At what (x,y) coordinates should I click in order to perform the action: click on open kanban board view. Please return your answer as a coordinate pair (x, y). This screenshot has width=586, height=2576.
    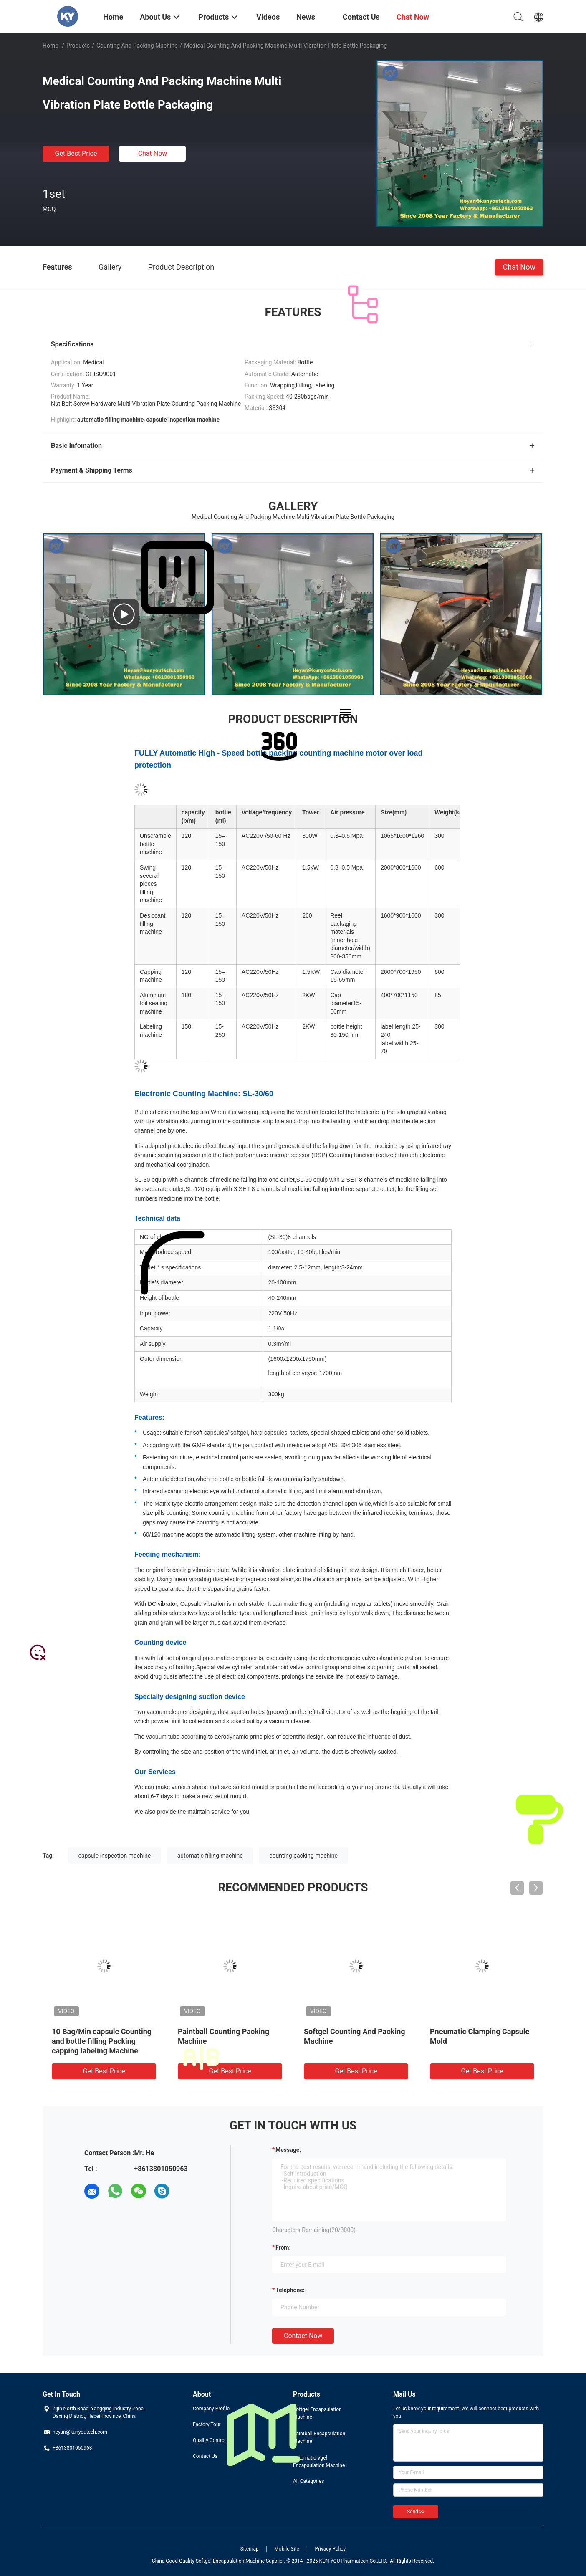
    Looking at the image, I should click on (177, 578).